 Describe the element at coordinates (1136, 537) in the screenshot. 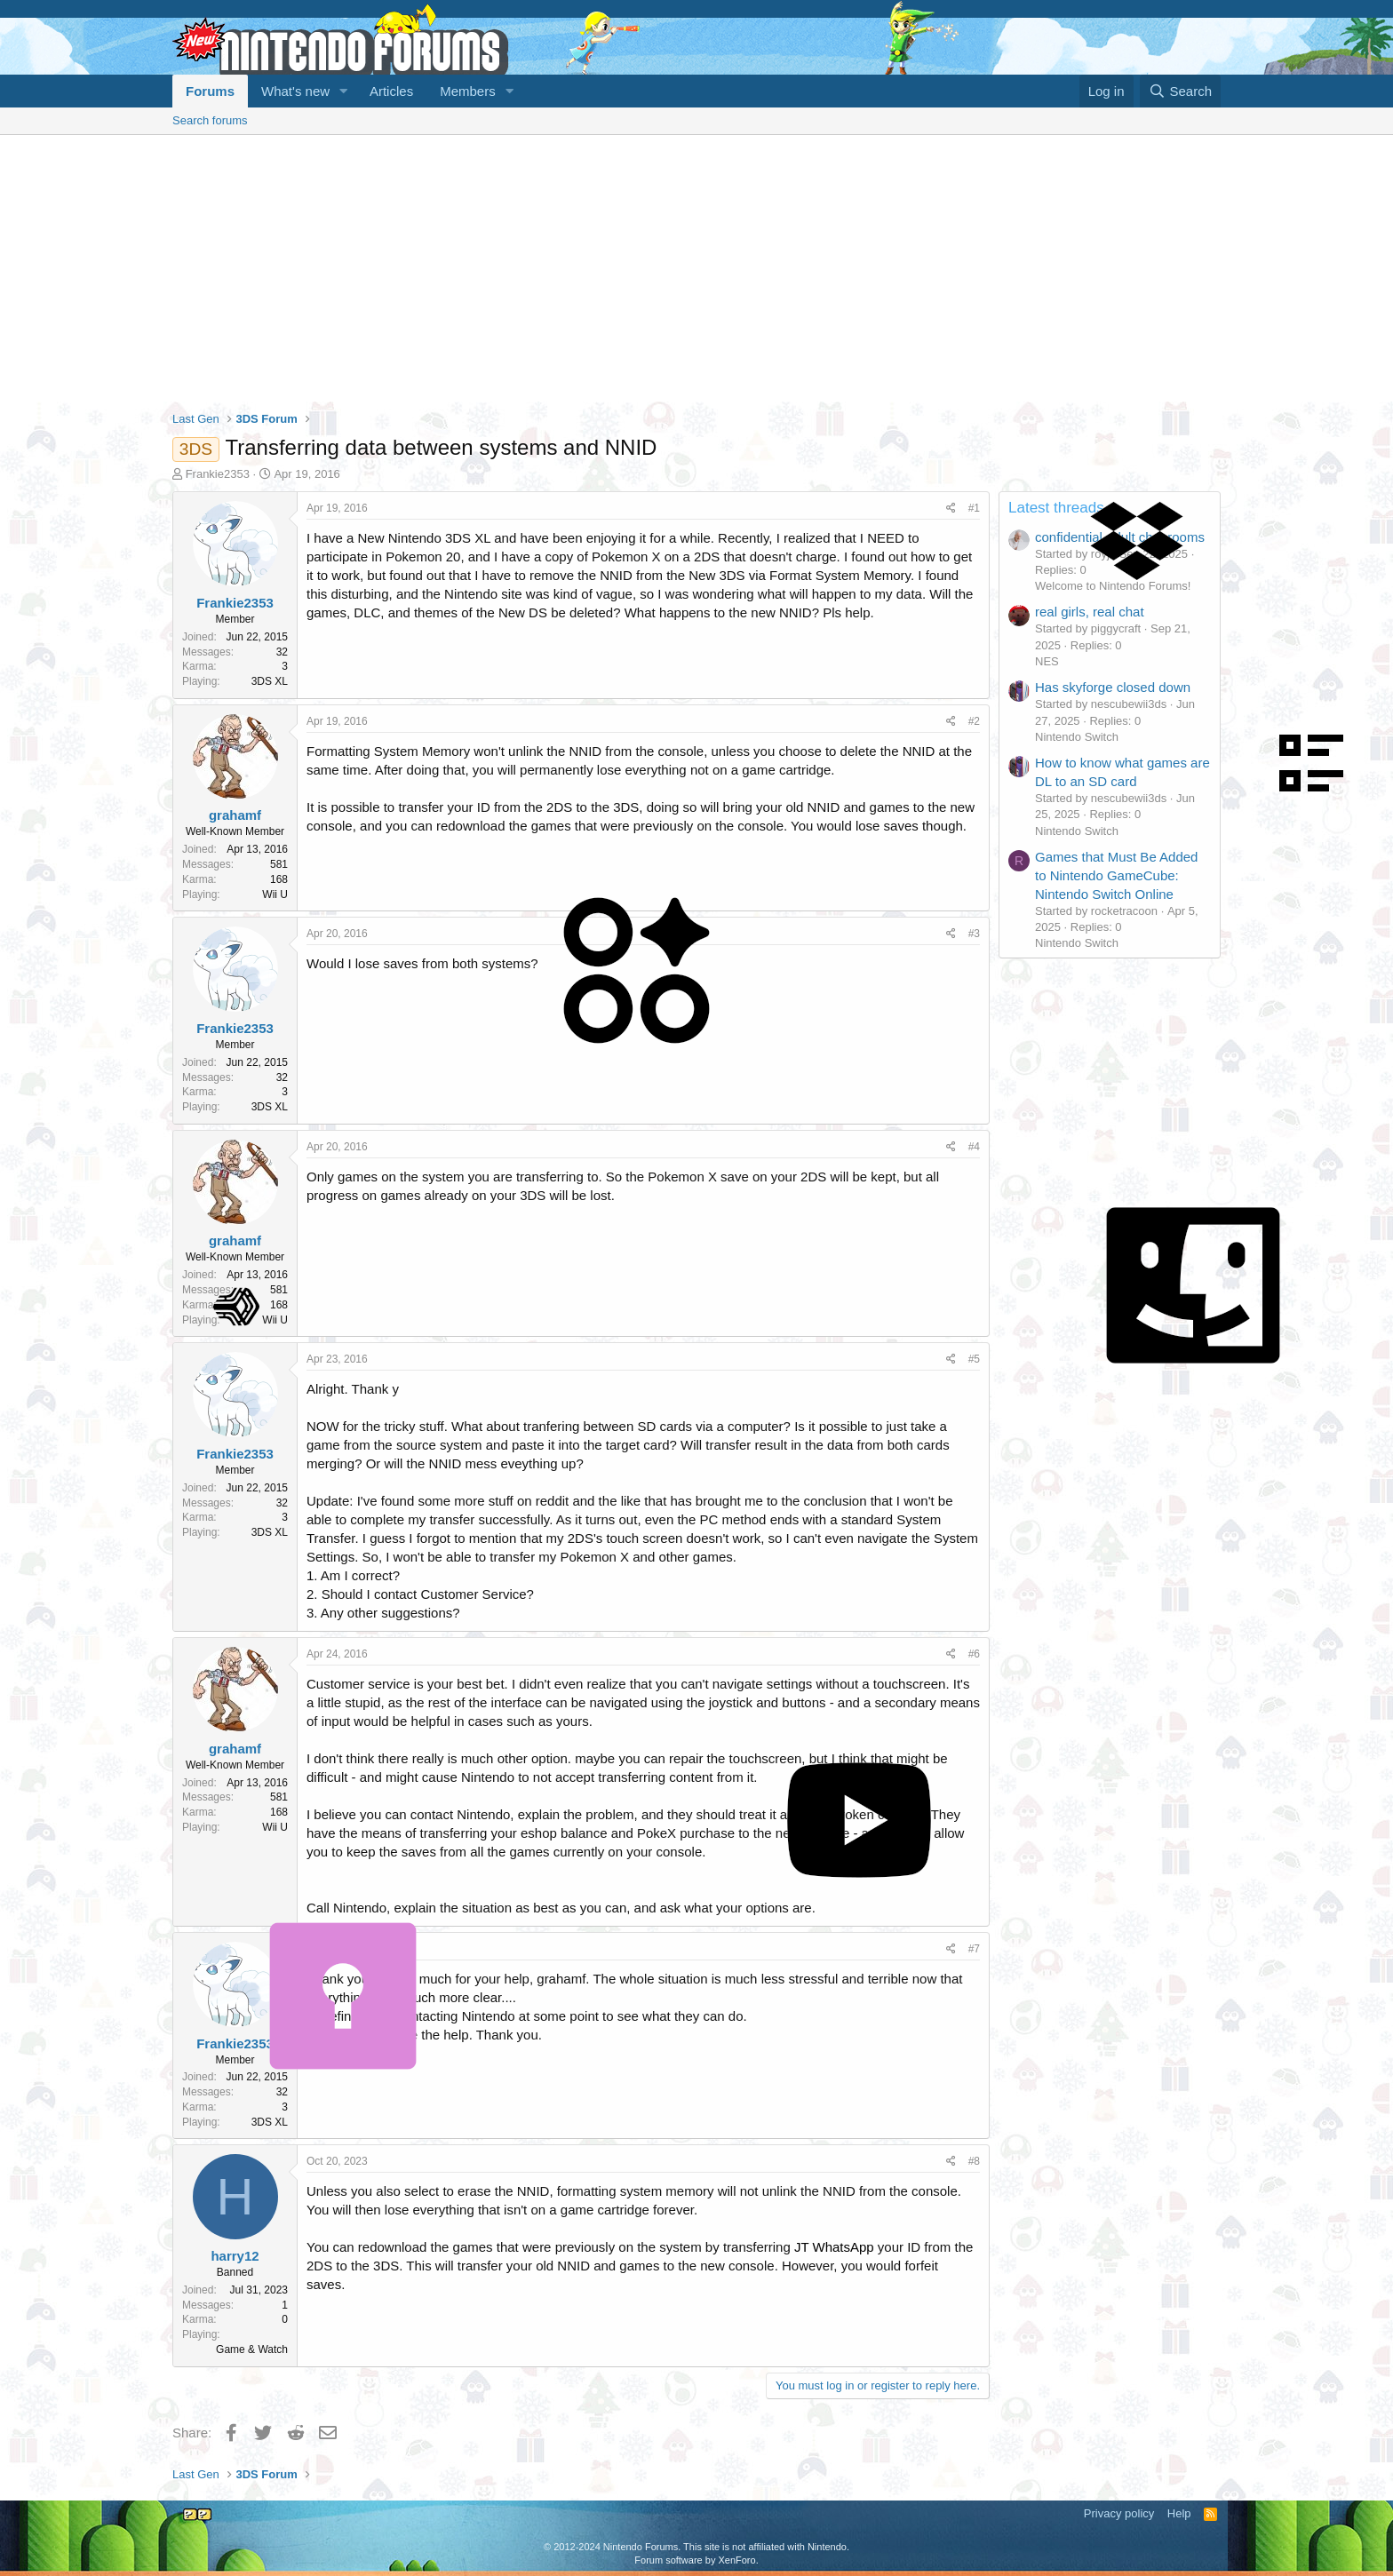

I see `open Dropbox cloud storage` at that location.